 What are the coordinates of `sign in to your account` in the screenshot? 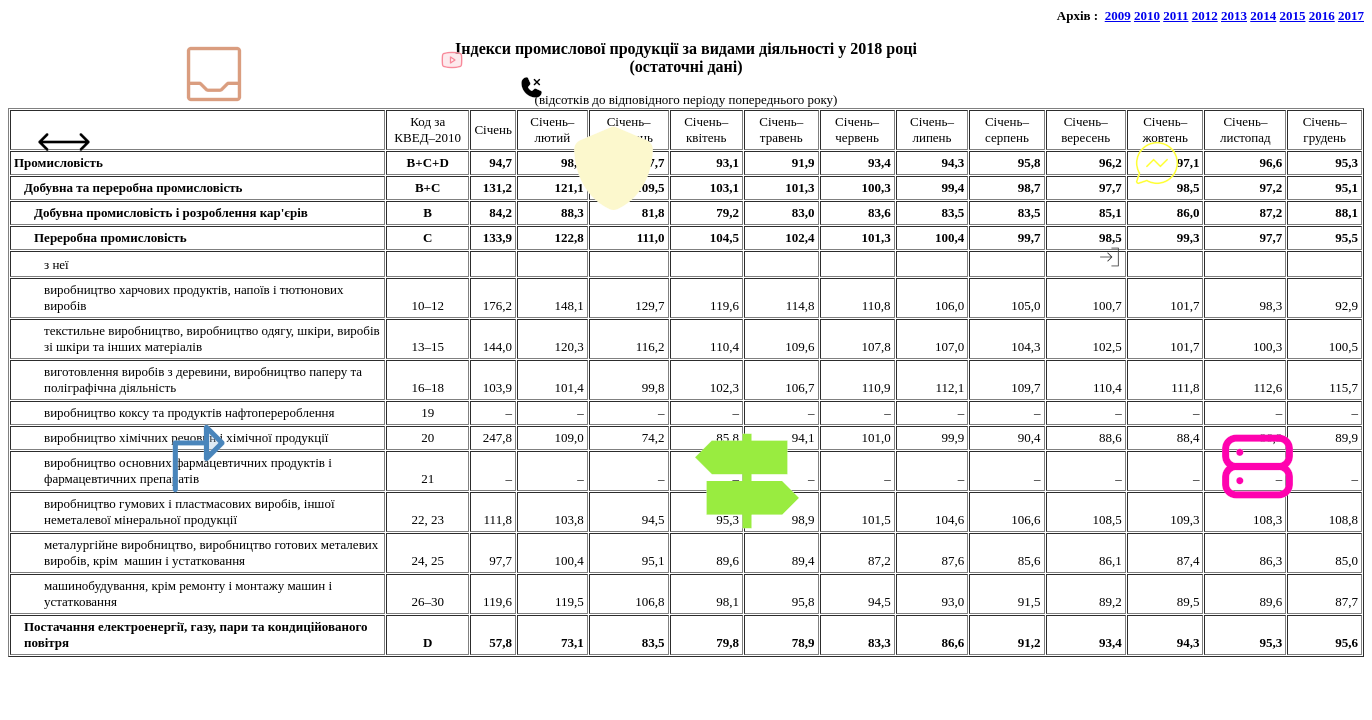 It's located at (1111, 257).